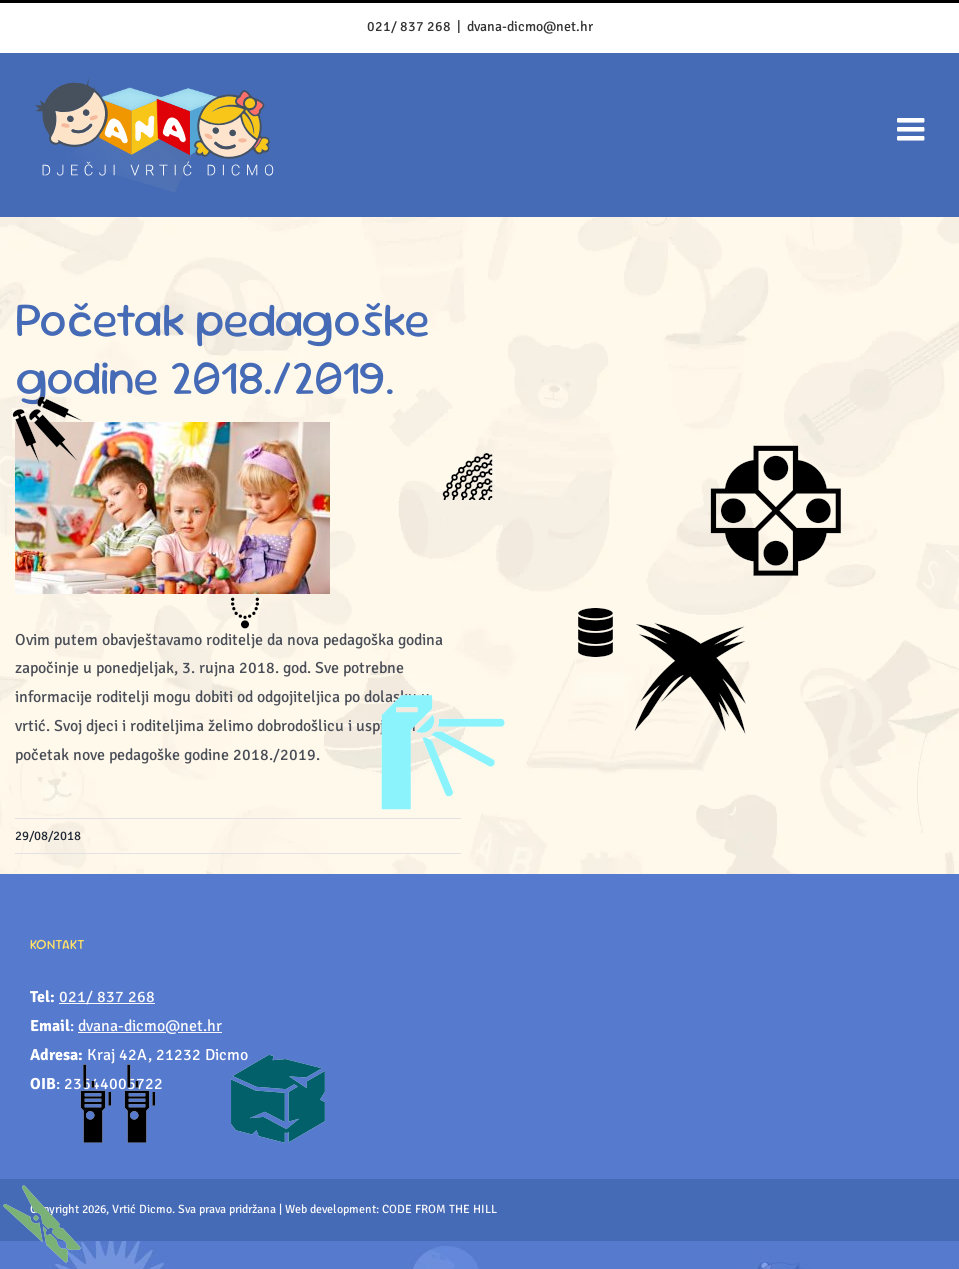 The width and height of the screenshot is (959, 1269). Describe the element at coordinates (443, 748) in the screenshot. I see `access control or gated entry point` at that location.